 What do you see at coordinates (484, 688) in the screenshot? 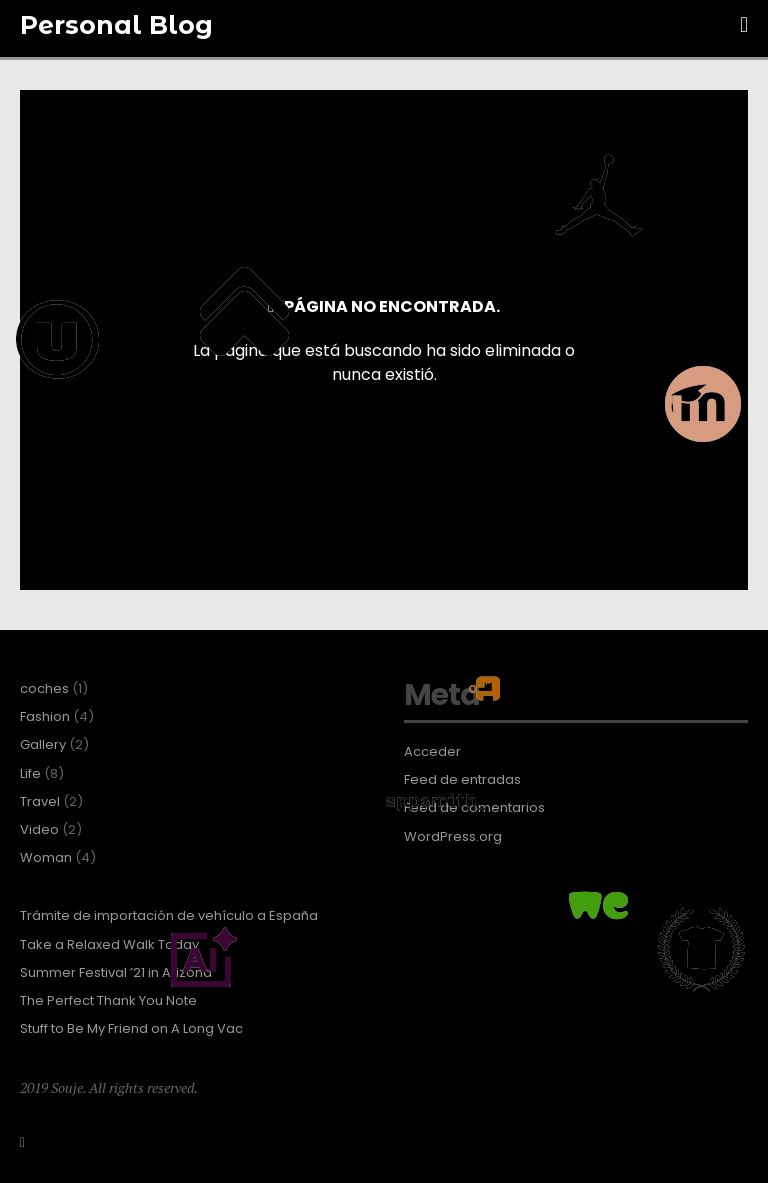
I see `open authentik identity provider settings` at bounding box center [484, 688].